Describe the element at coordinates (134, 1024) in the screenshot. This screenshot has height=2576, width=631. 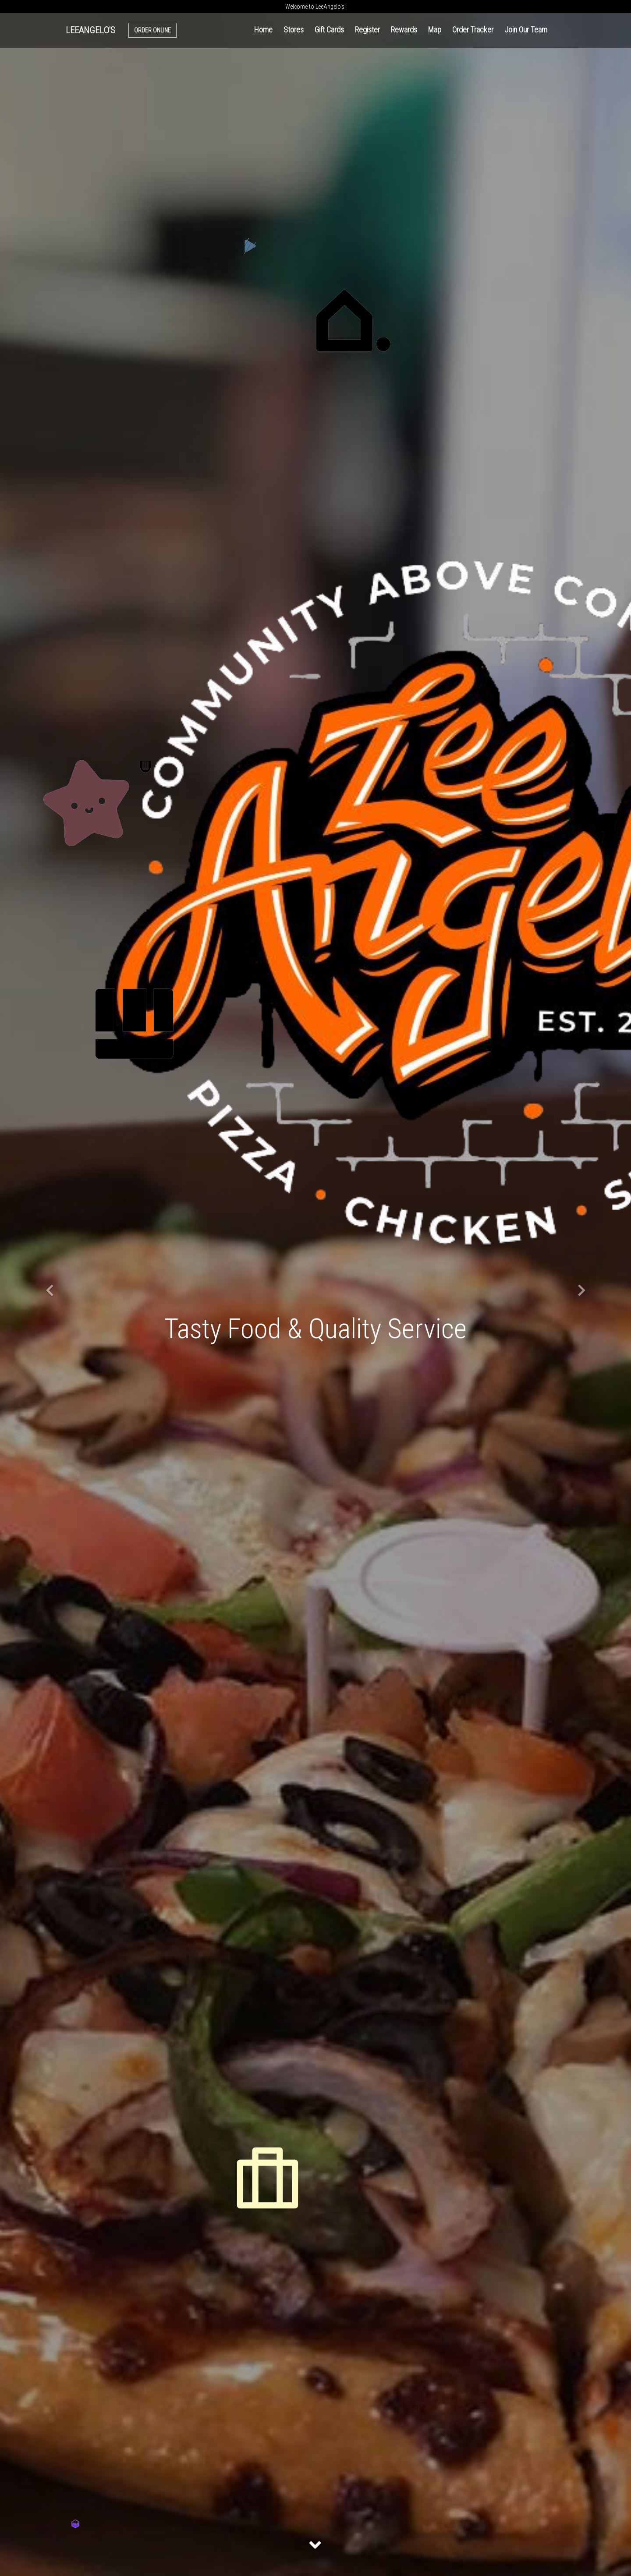
I see `switch to table or grid view` at that location.